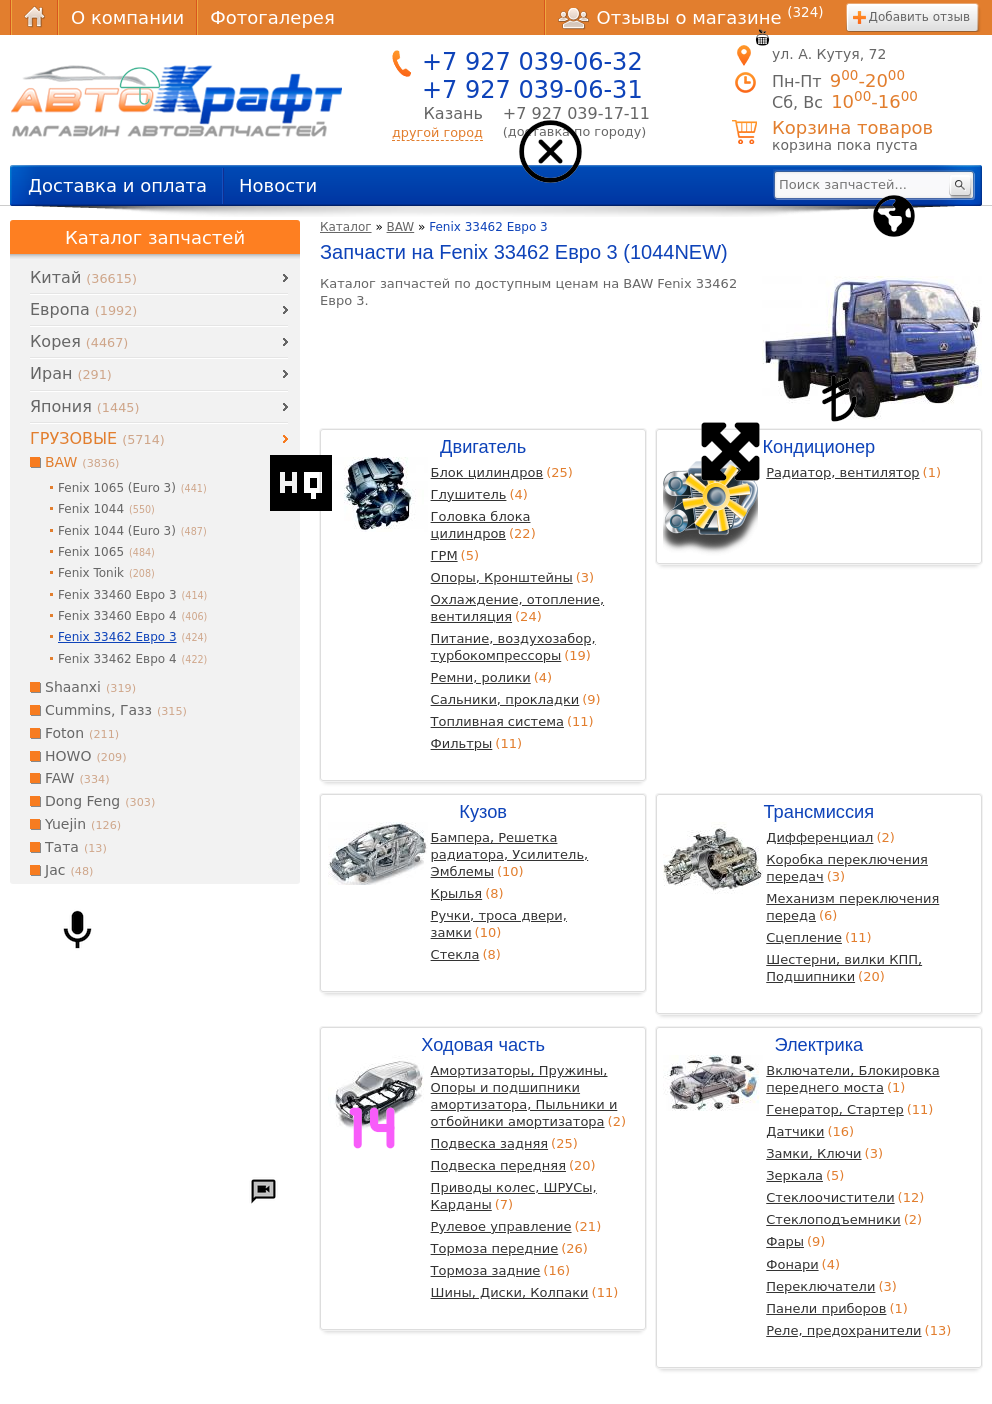 Image resolution: width=992 pixels, height=1404 pixels. Describe the element at coordinates (762, 37) in the screenshot. I see `nutritionix logo` at that location.